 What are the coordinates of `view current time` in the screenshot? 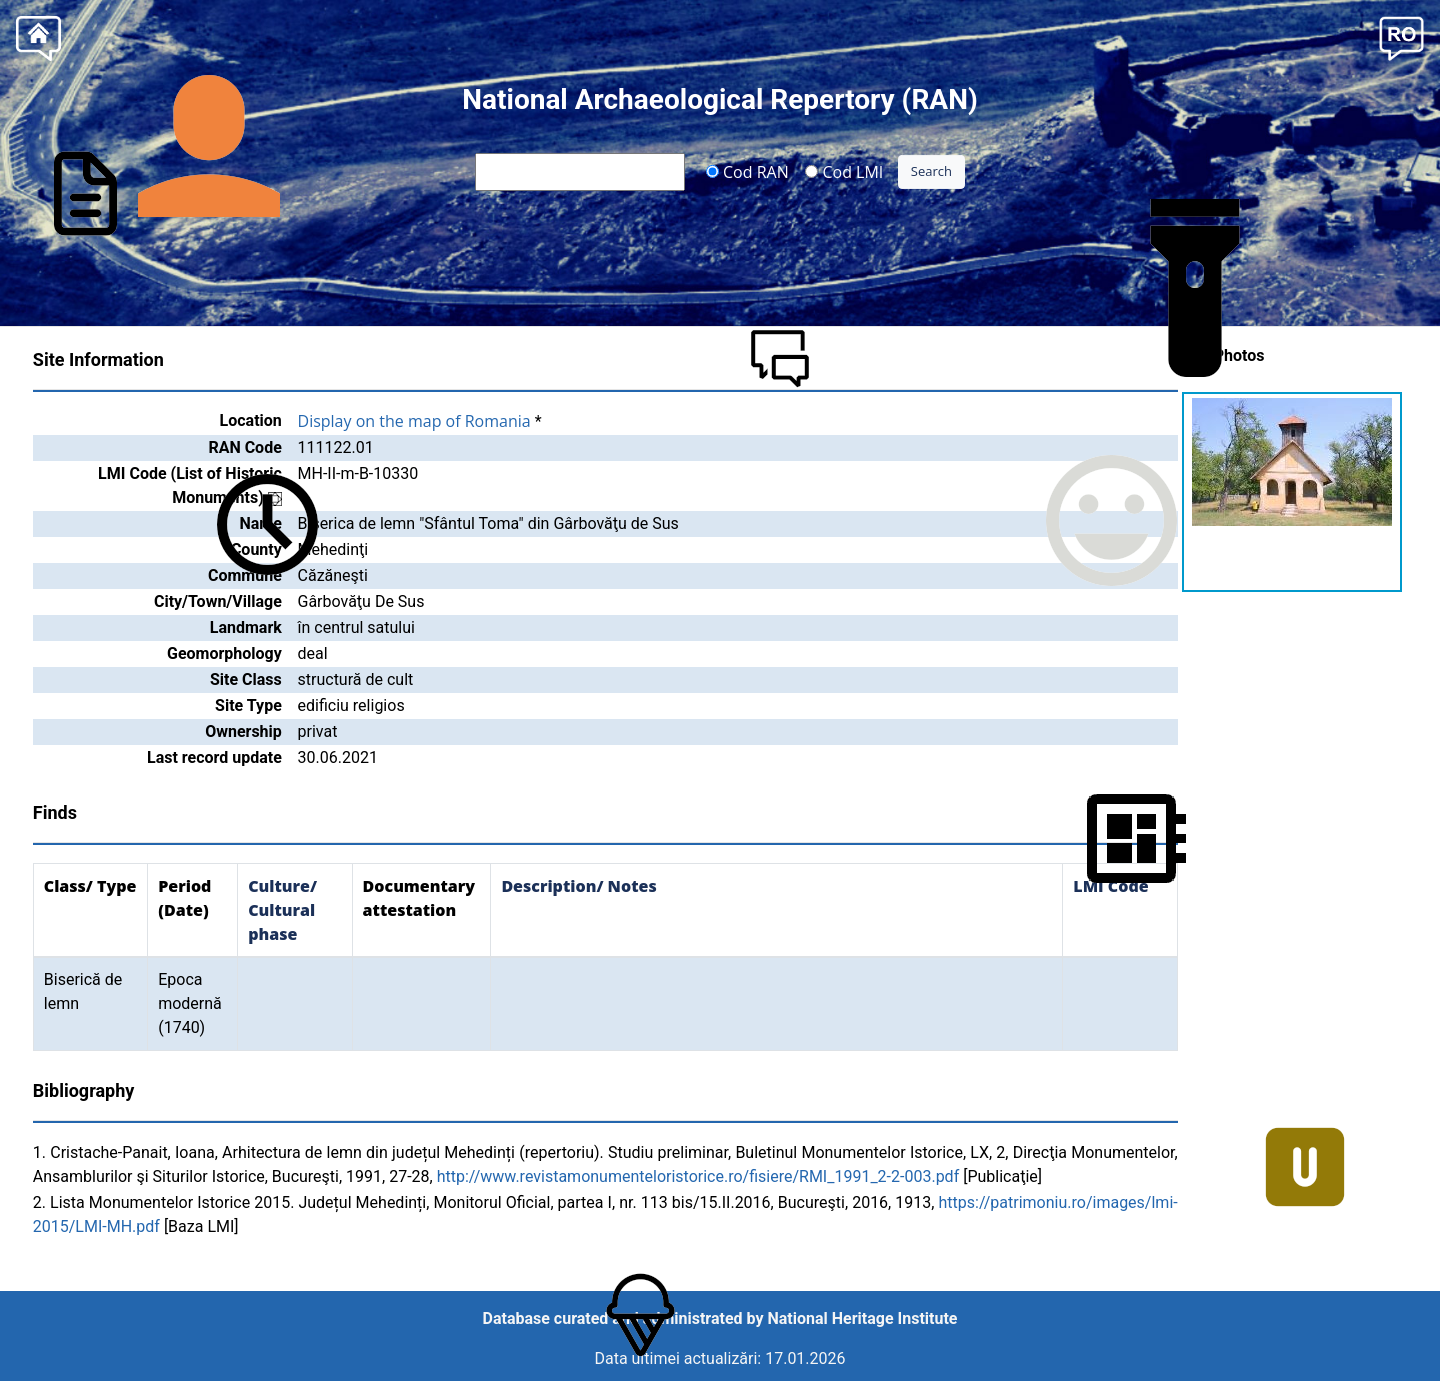 It's located at (267, 524).